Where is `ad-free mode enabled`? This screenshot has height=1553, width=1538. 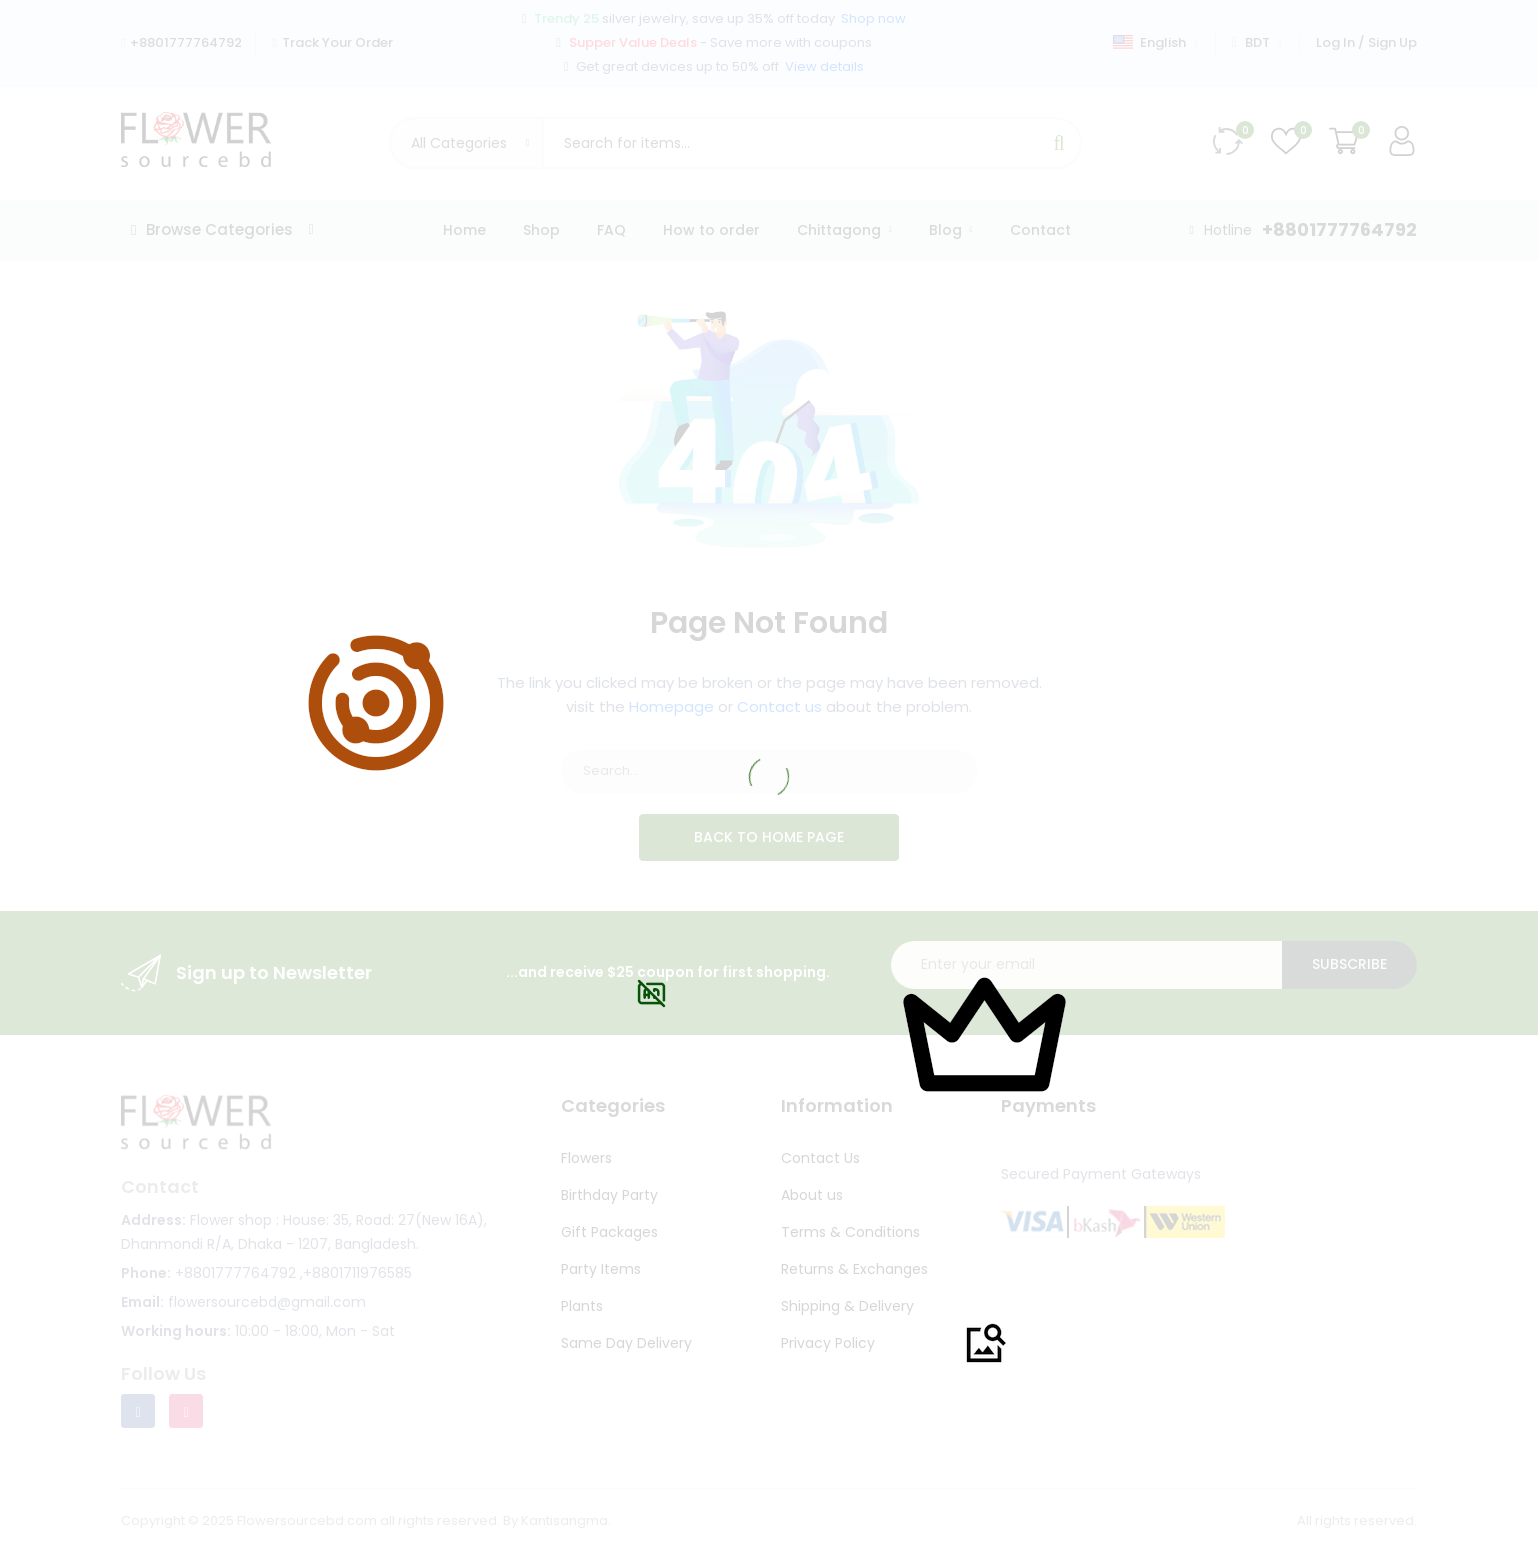 ad-free mode enabled is located at coordinates (651, 993).